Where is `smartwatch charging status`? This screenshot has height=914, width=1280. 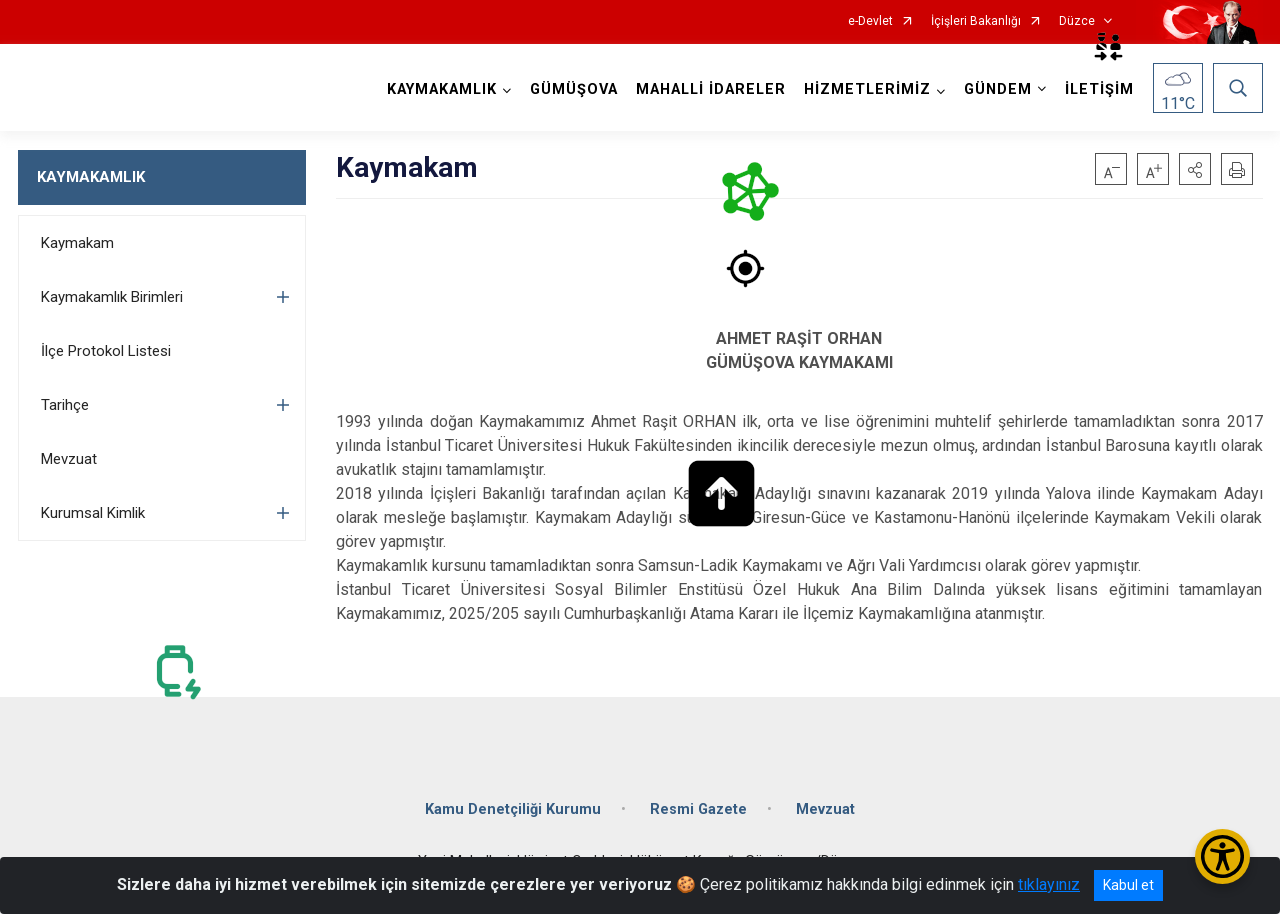
smartwatch charging status is located at coordinates (175, 671).